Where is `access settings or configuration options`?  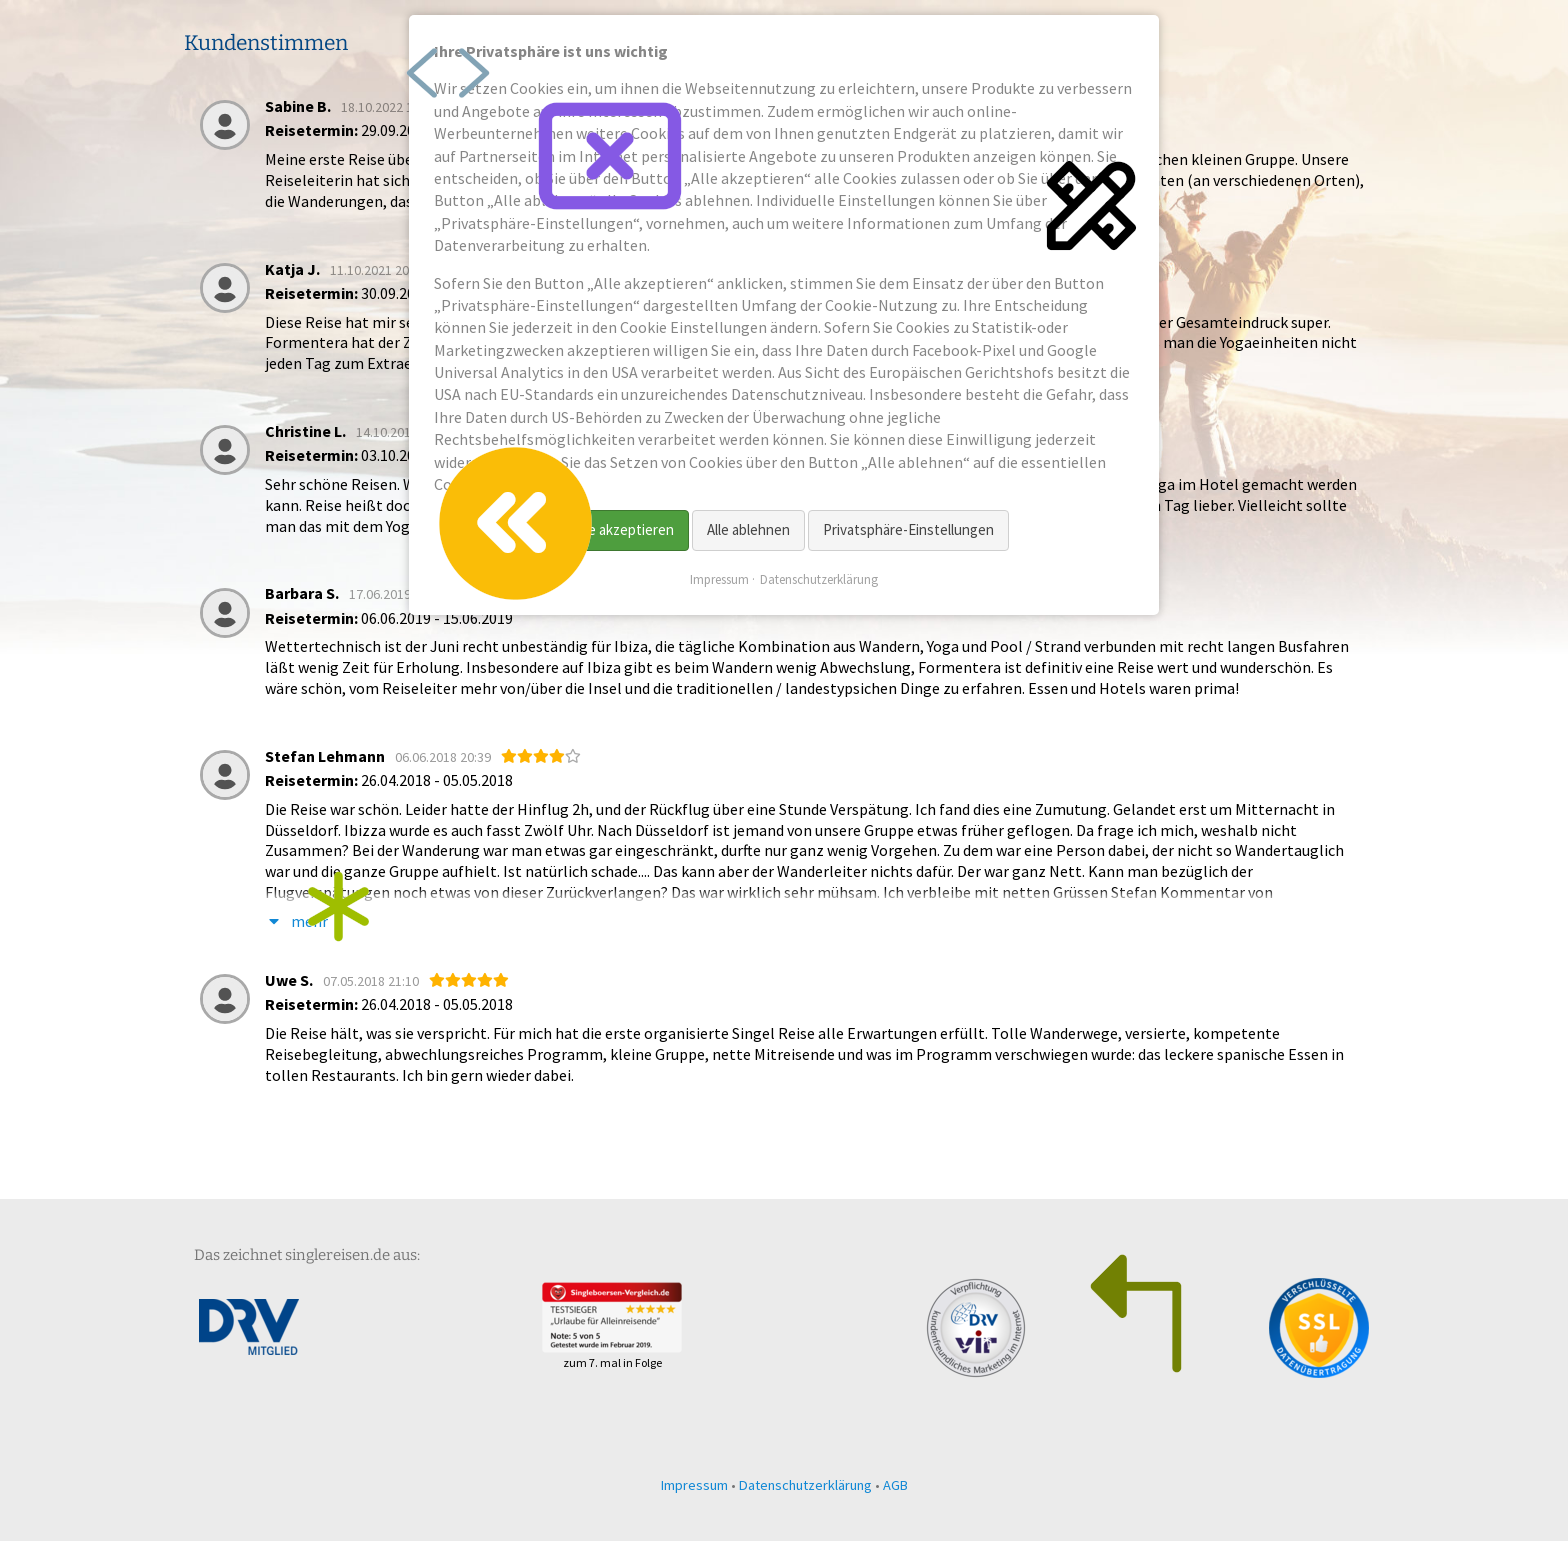 access settings or configuration options is located at coordinates (1091, 205).